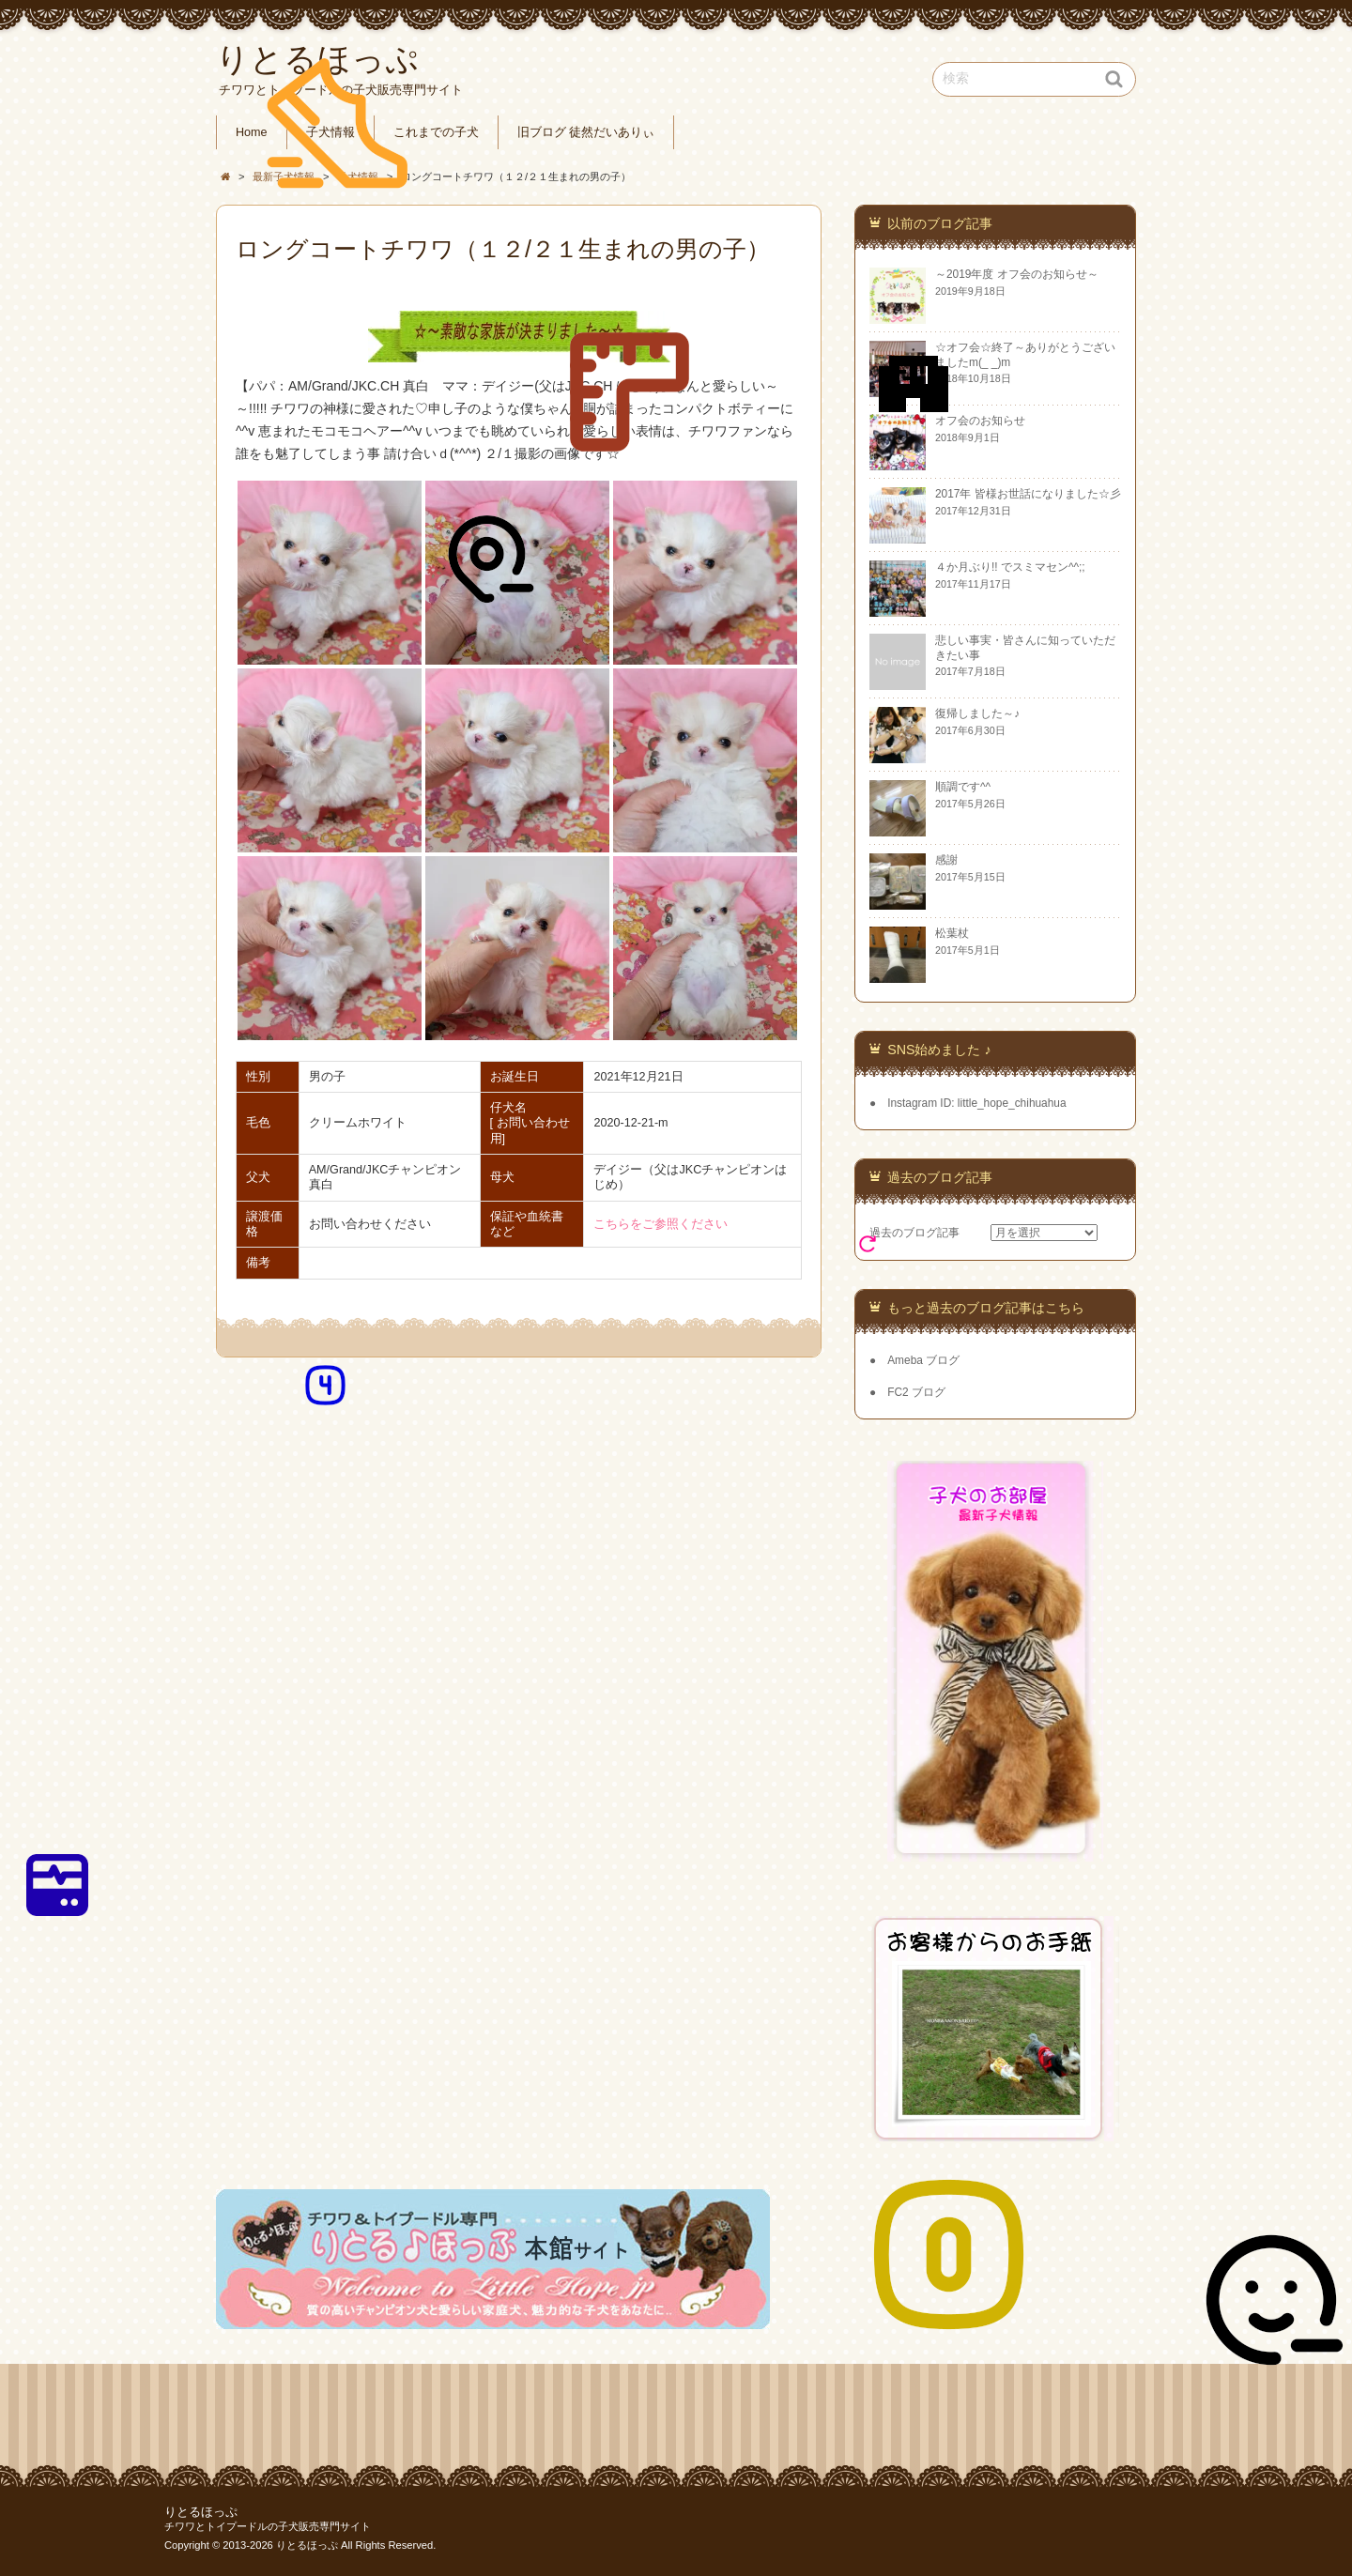 The image size is (1352, 2576). What do you see at coordinates (629, 391) in the screenshot?
I see `access measurement tools` at bounding box center [629, 391].